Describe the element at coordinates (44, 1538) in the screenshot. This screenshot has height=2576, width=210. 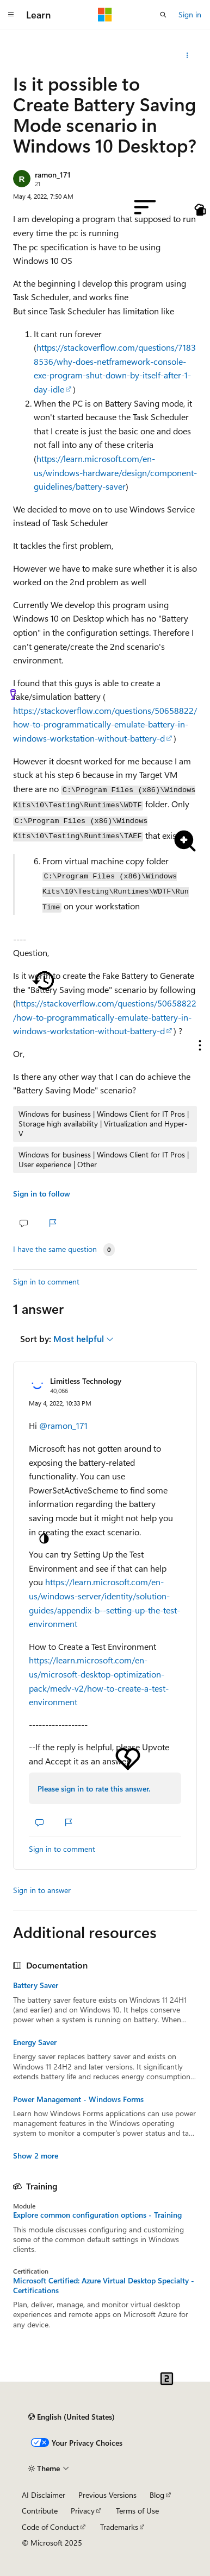
I see `toggle color inversion or contrast settings` at that location.